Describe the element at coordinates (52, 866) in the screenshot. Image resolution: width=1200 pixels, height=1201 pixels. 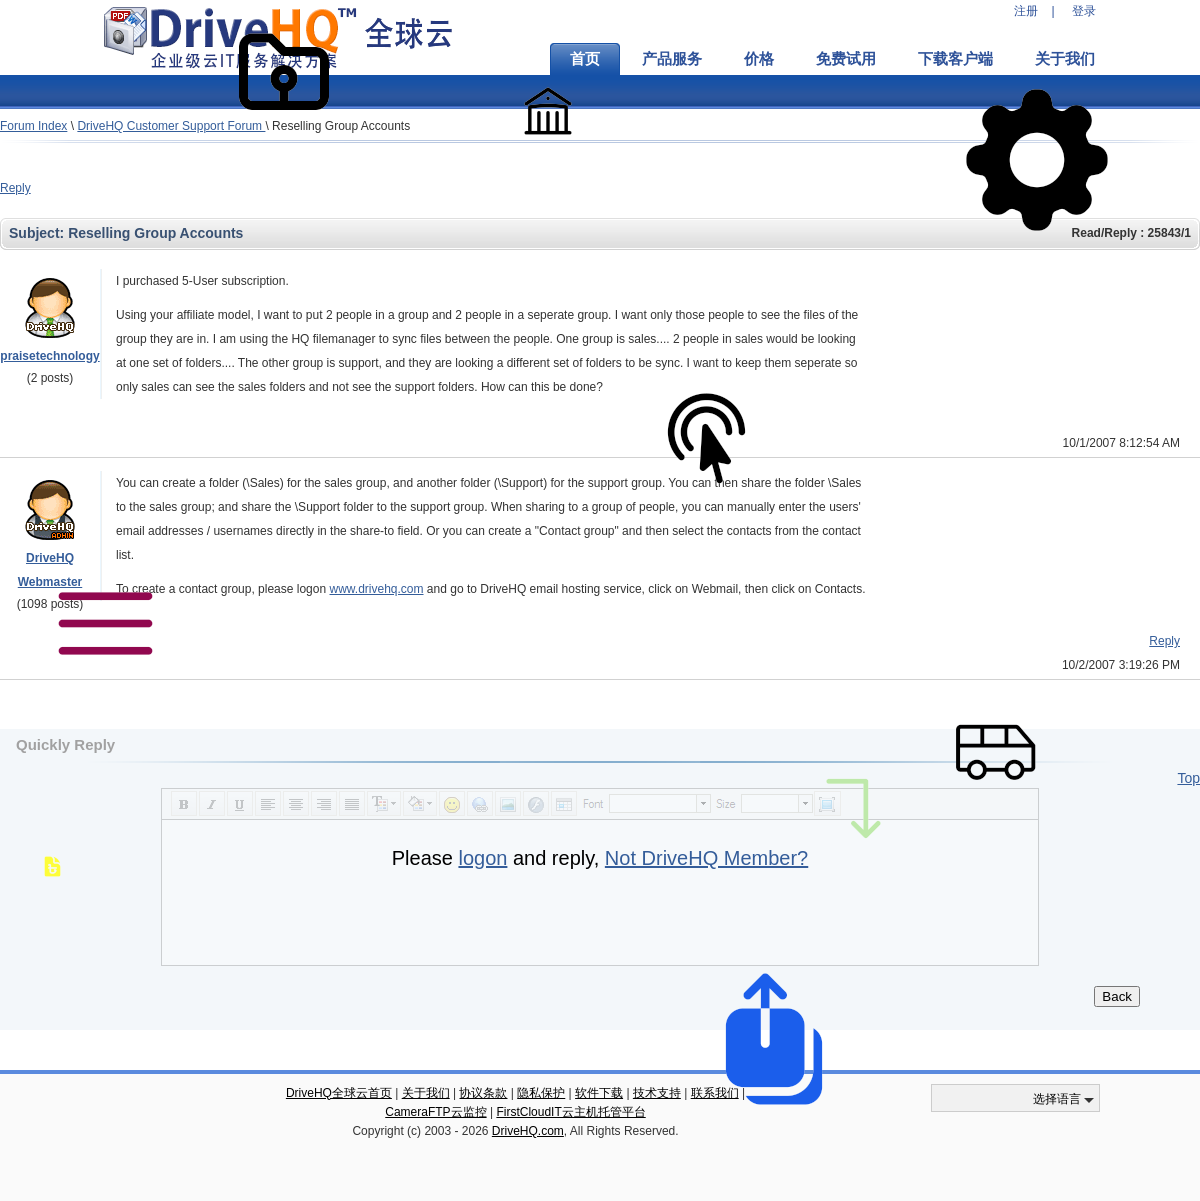
I see `view bangladeshi taka financial document` at that location.